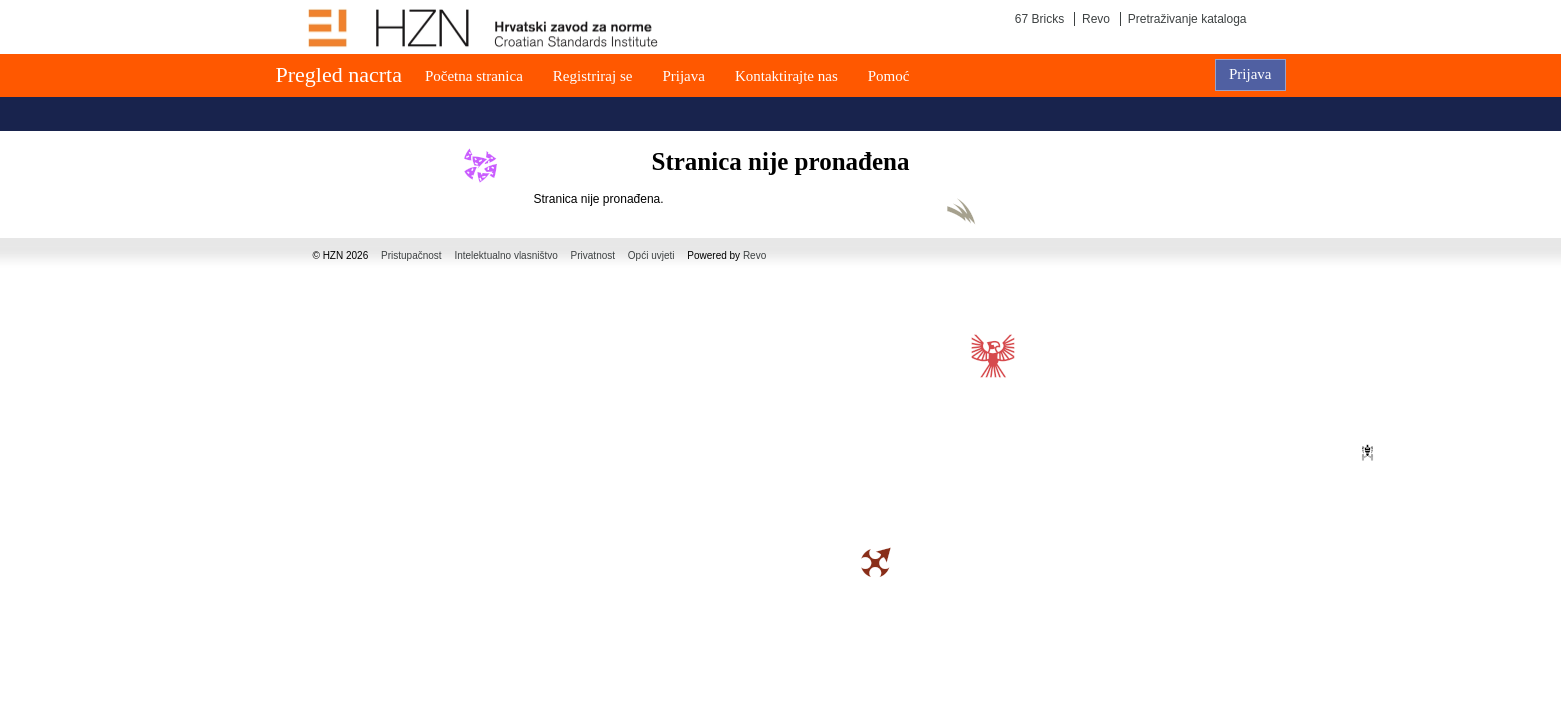 The height and width of the screenshot is (720, 1561). Describe the element at coordinates (961, 212) in the screenshot. I see `indicates wind or air movement effect` at that location.